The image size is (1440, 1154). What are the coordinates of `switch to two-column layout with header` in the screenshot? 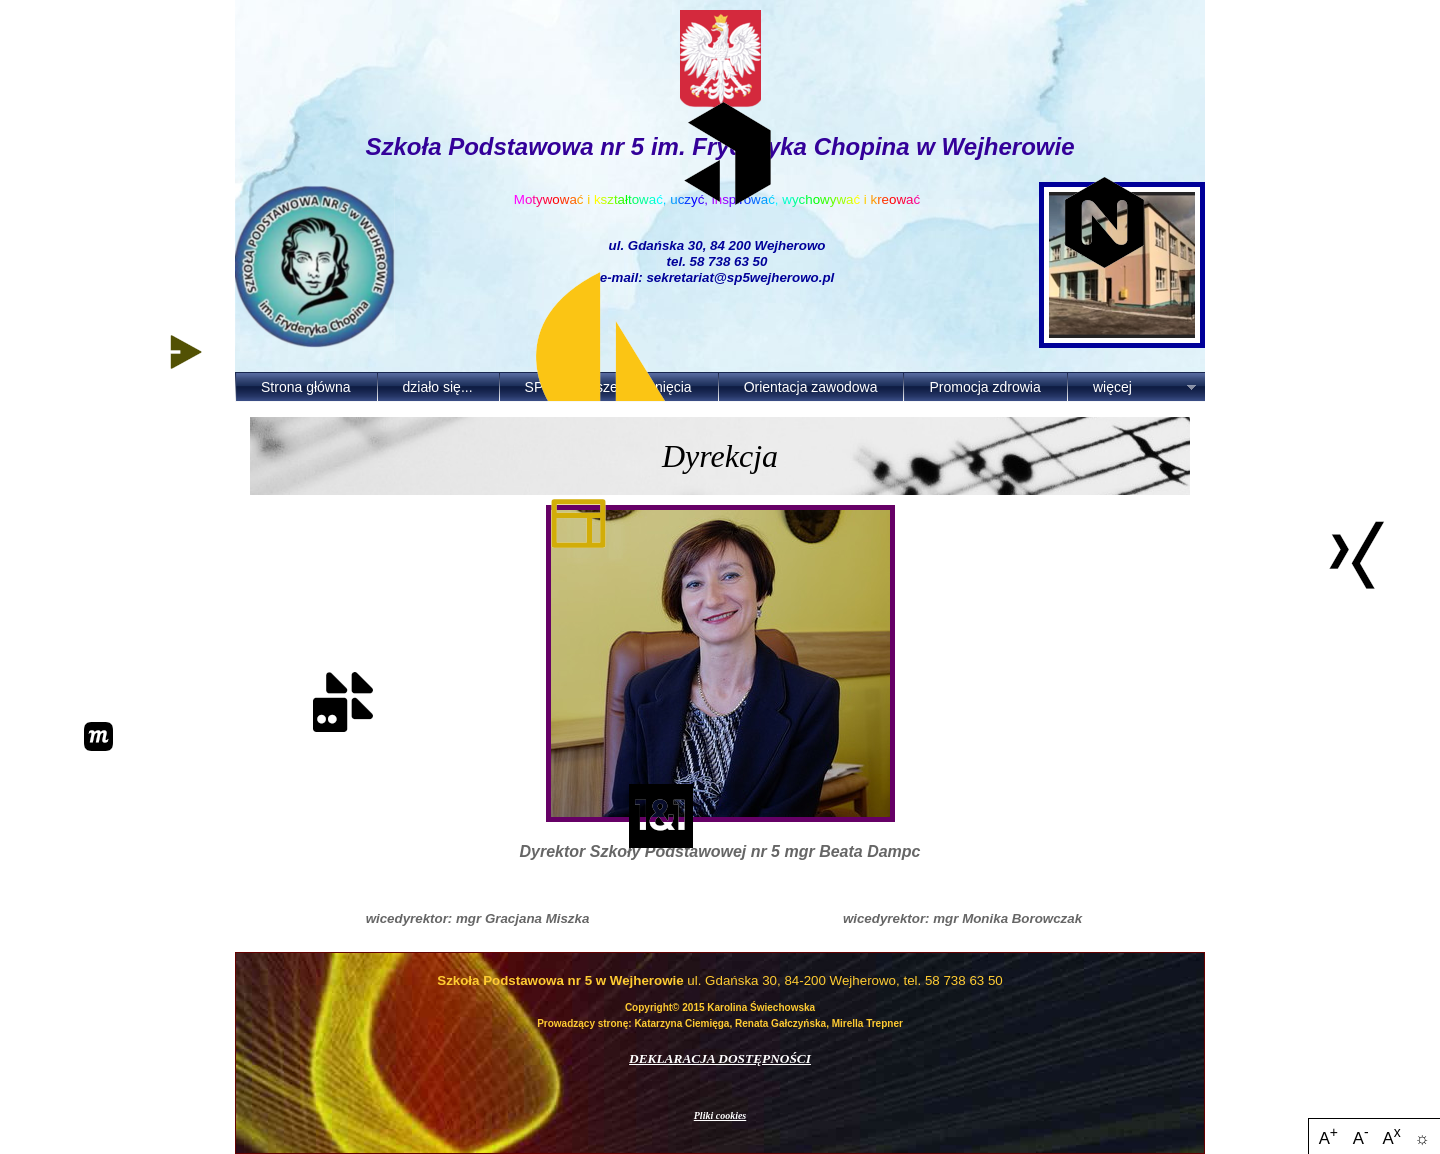 It's located at (578, 523).